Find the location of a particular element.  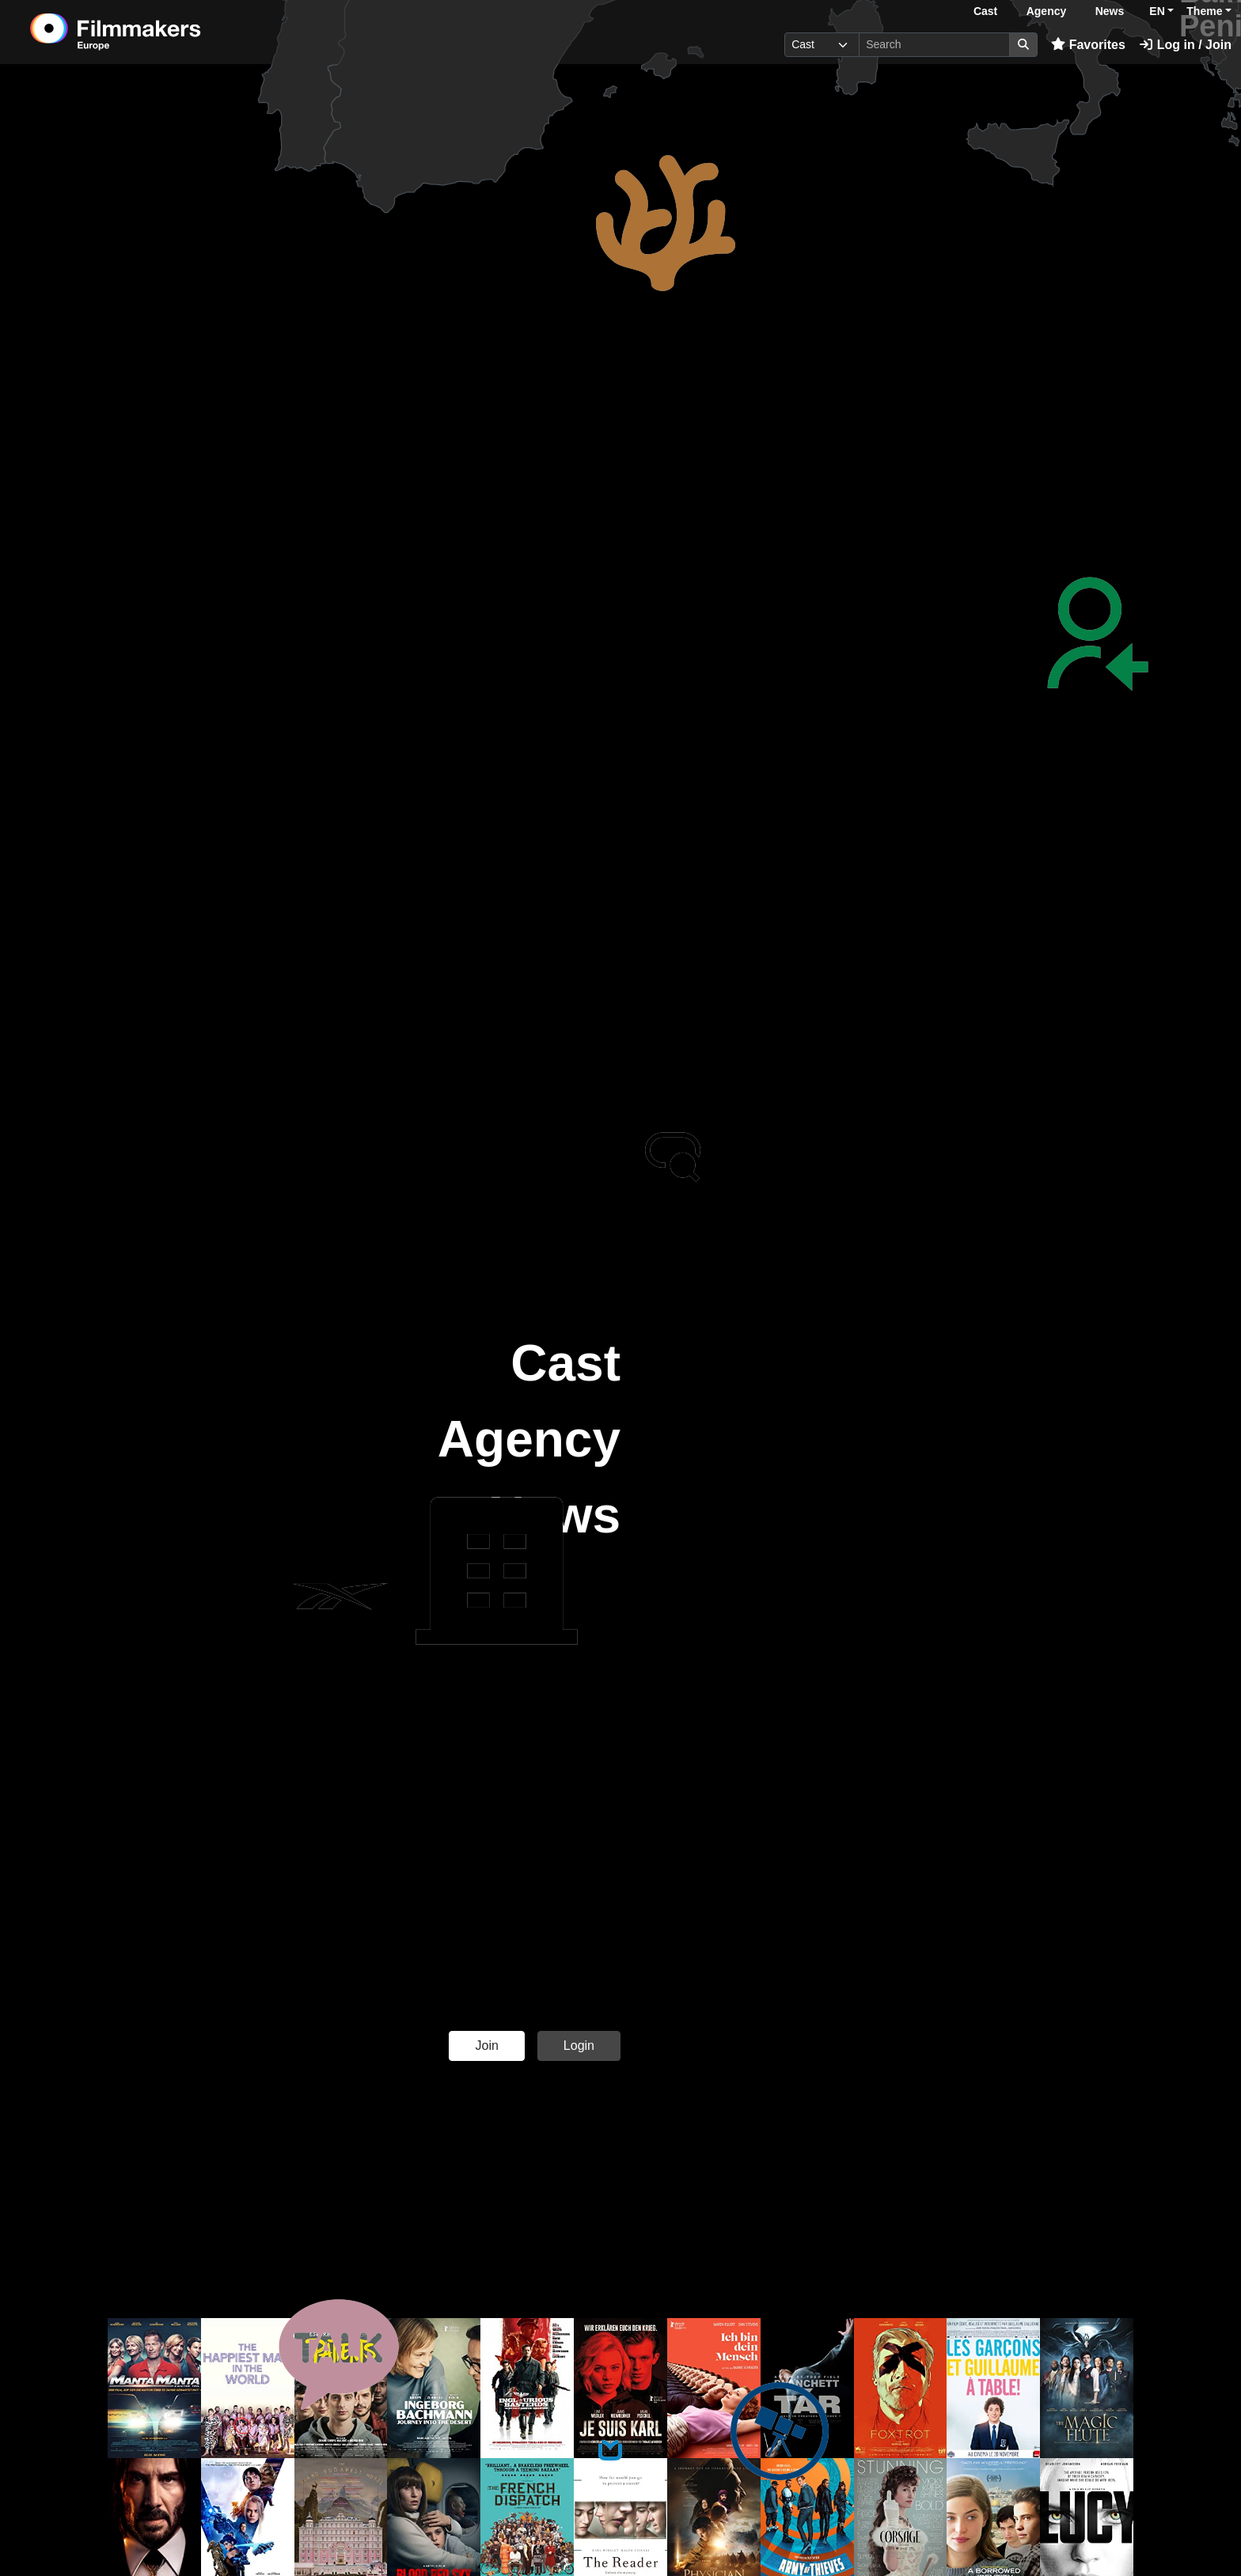

view building or property details is located at coordinates (496, 1570).